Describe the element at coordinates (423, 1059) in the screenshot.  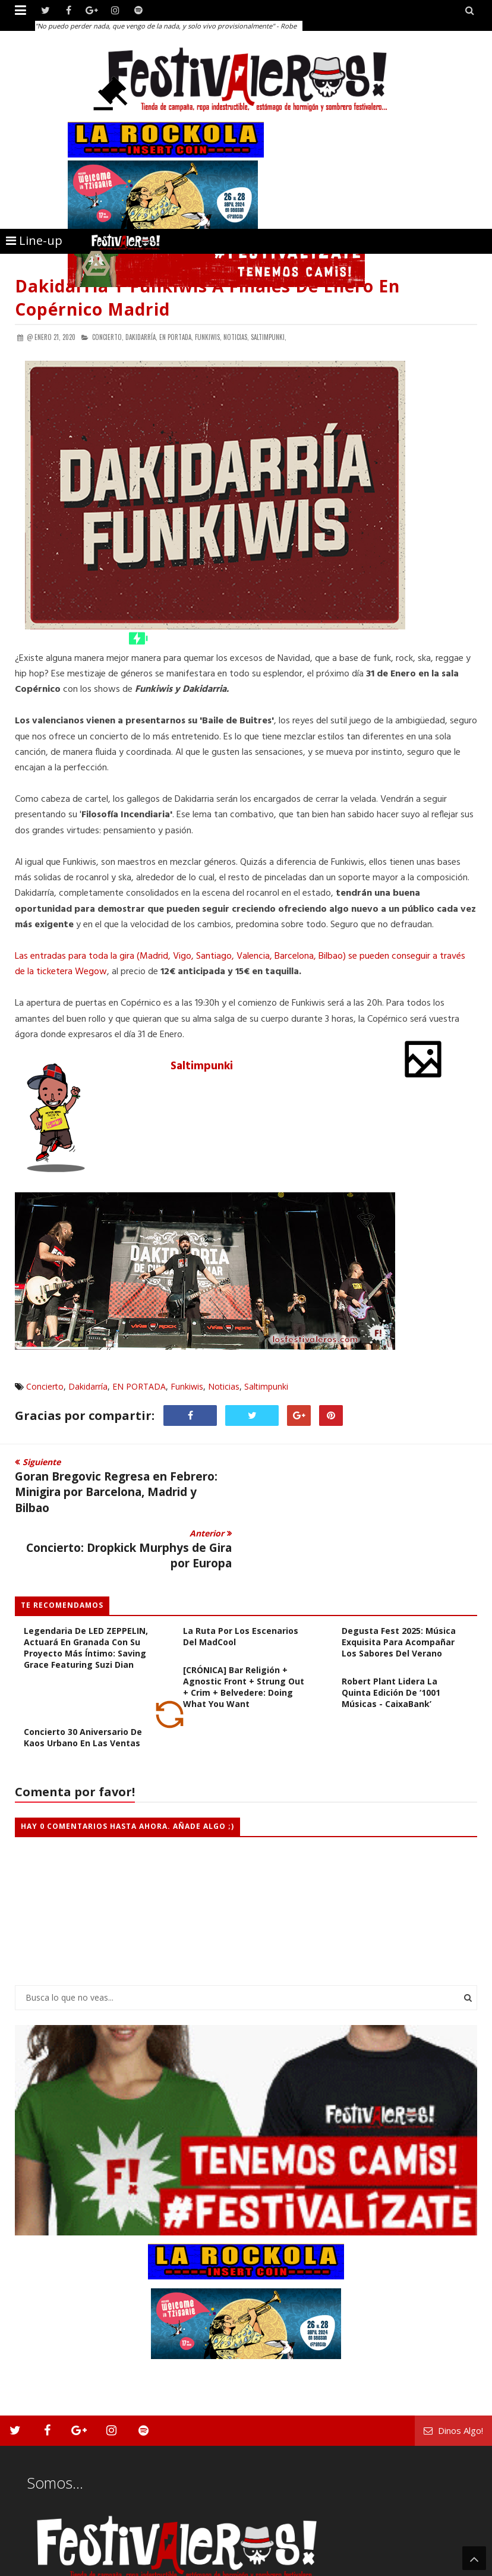
I see `view image or photo` at that location.